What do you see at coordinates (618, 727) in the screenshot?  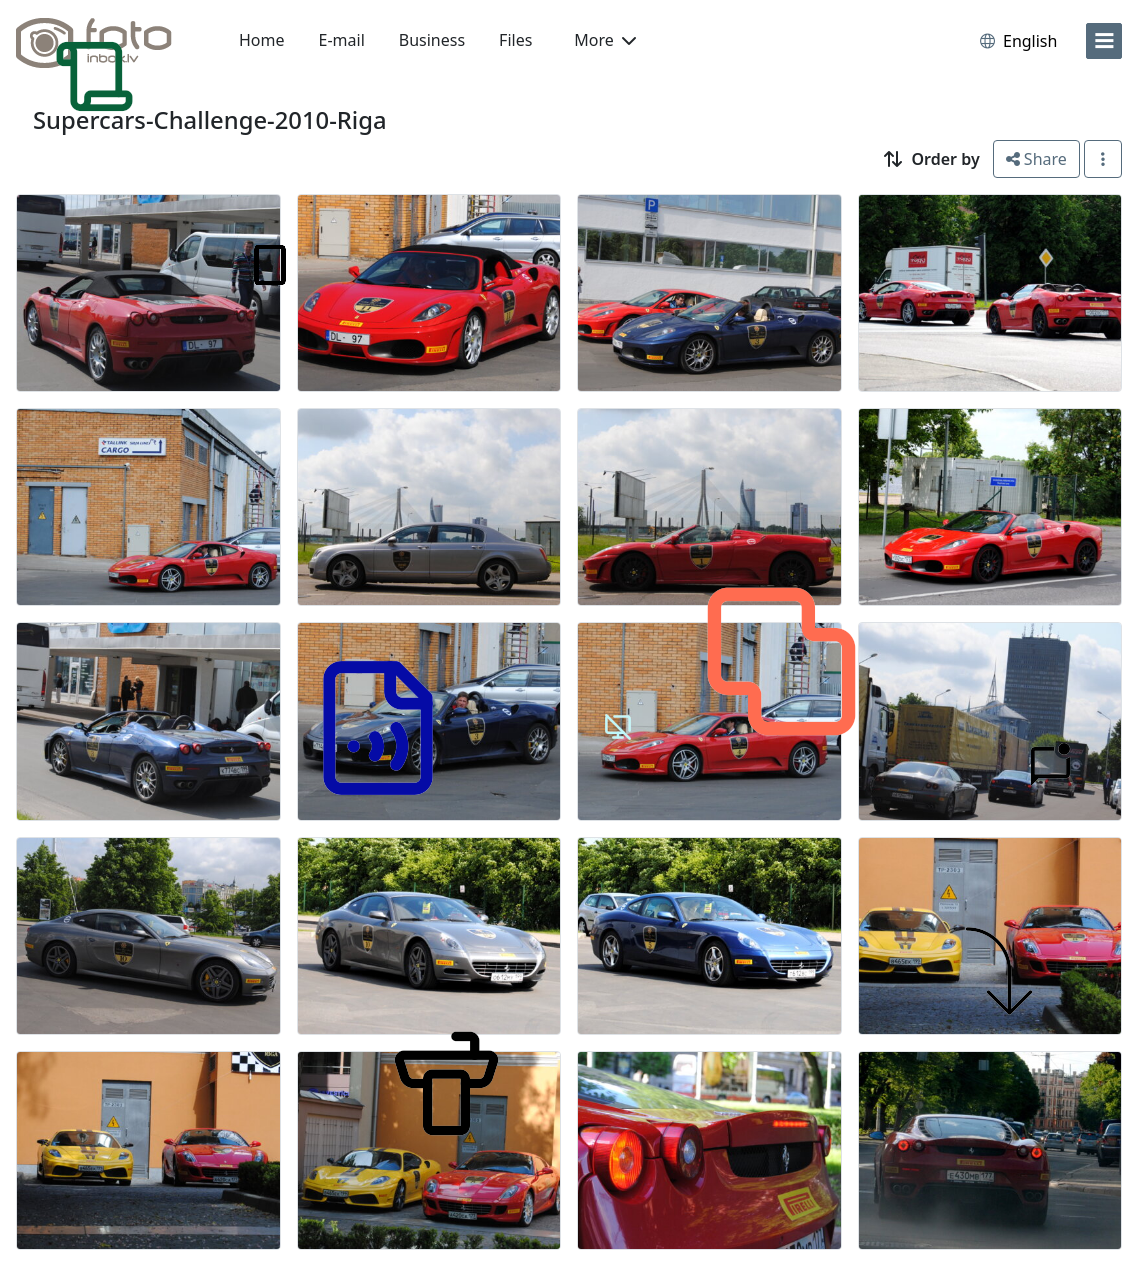 I see `disable display or screen sharing` at bounding box center [618, 727].